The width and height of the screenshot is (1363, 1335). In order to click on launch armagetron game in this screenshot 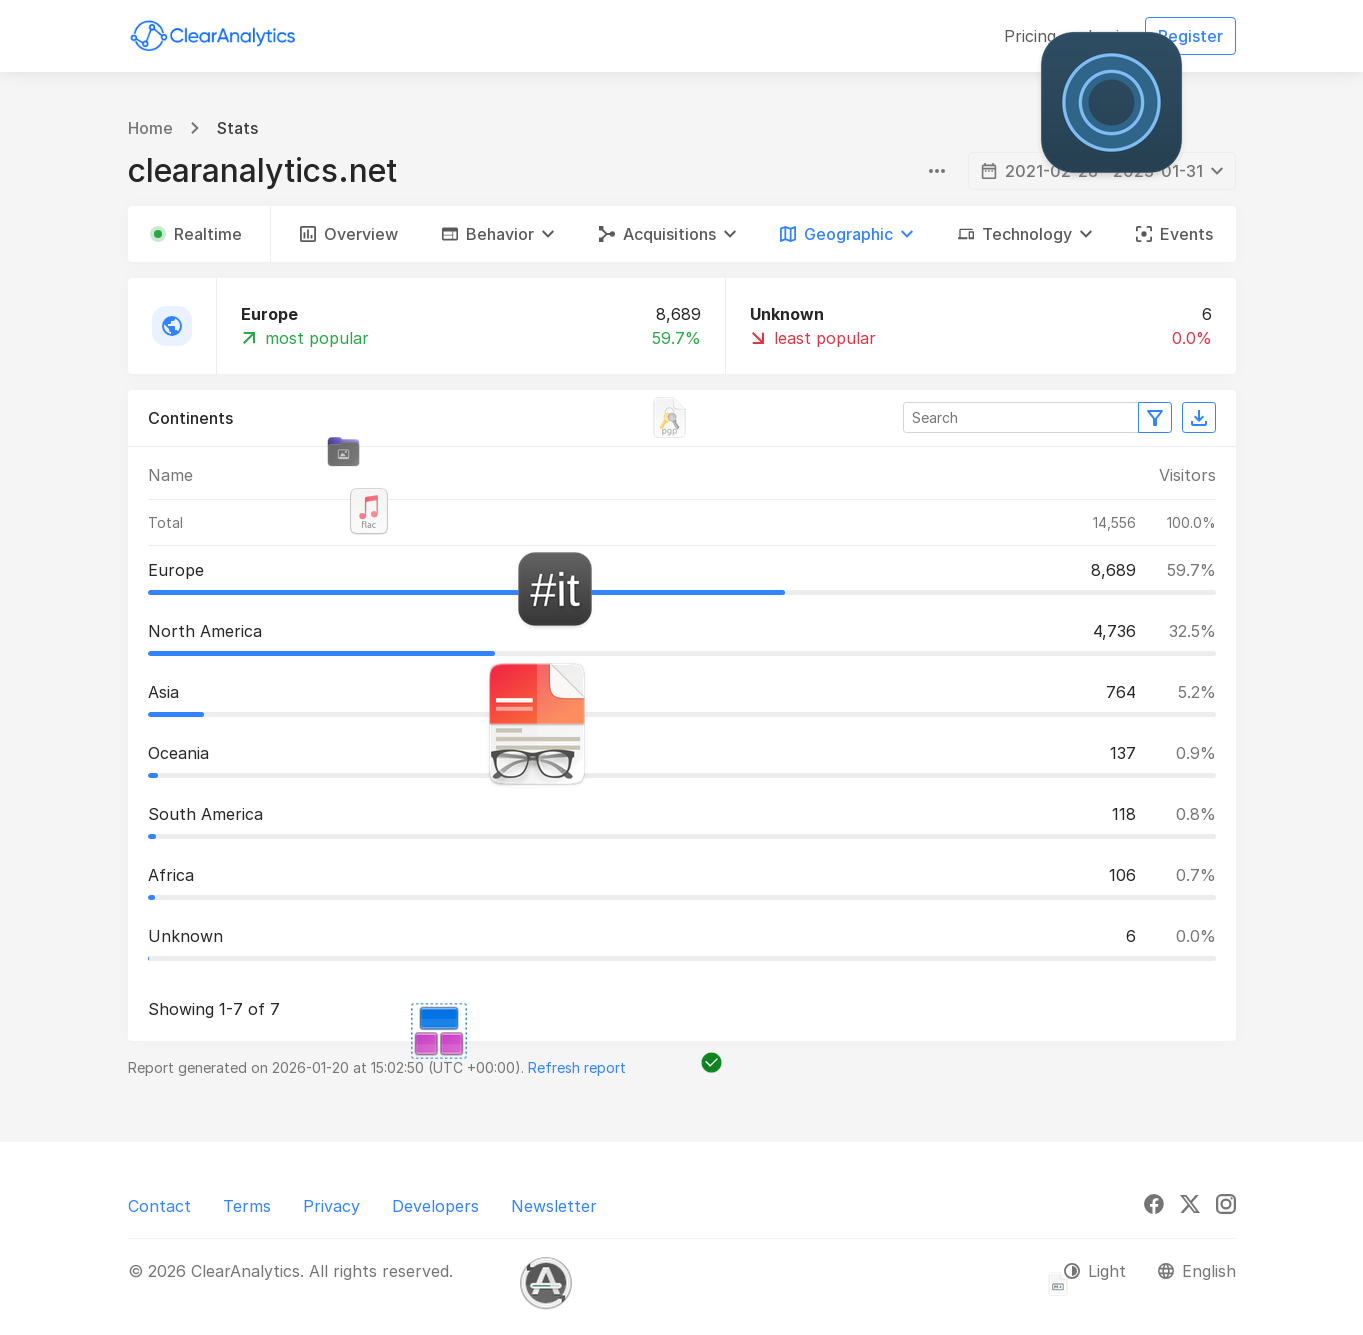, I will do `click(1111, 102)`.